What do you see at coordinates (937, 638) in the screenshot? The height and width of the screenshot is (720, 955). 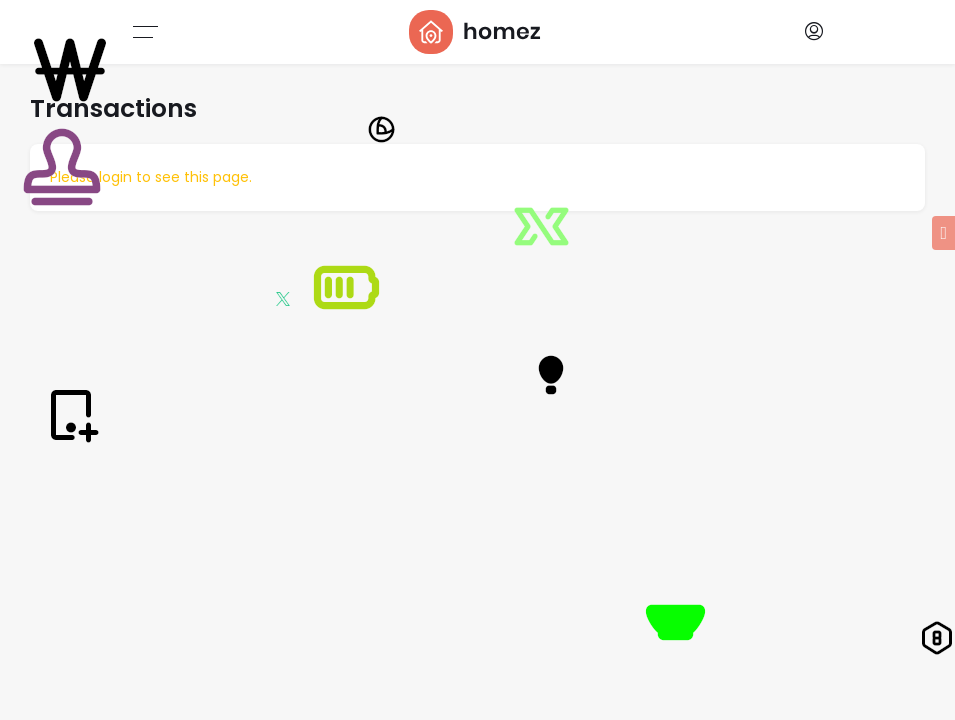 I see `indicates step 8 in a multi-step process` at bounding box center [937, 638].